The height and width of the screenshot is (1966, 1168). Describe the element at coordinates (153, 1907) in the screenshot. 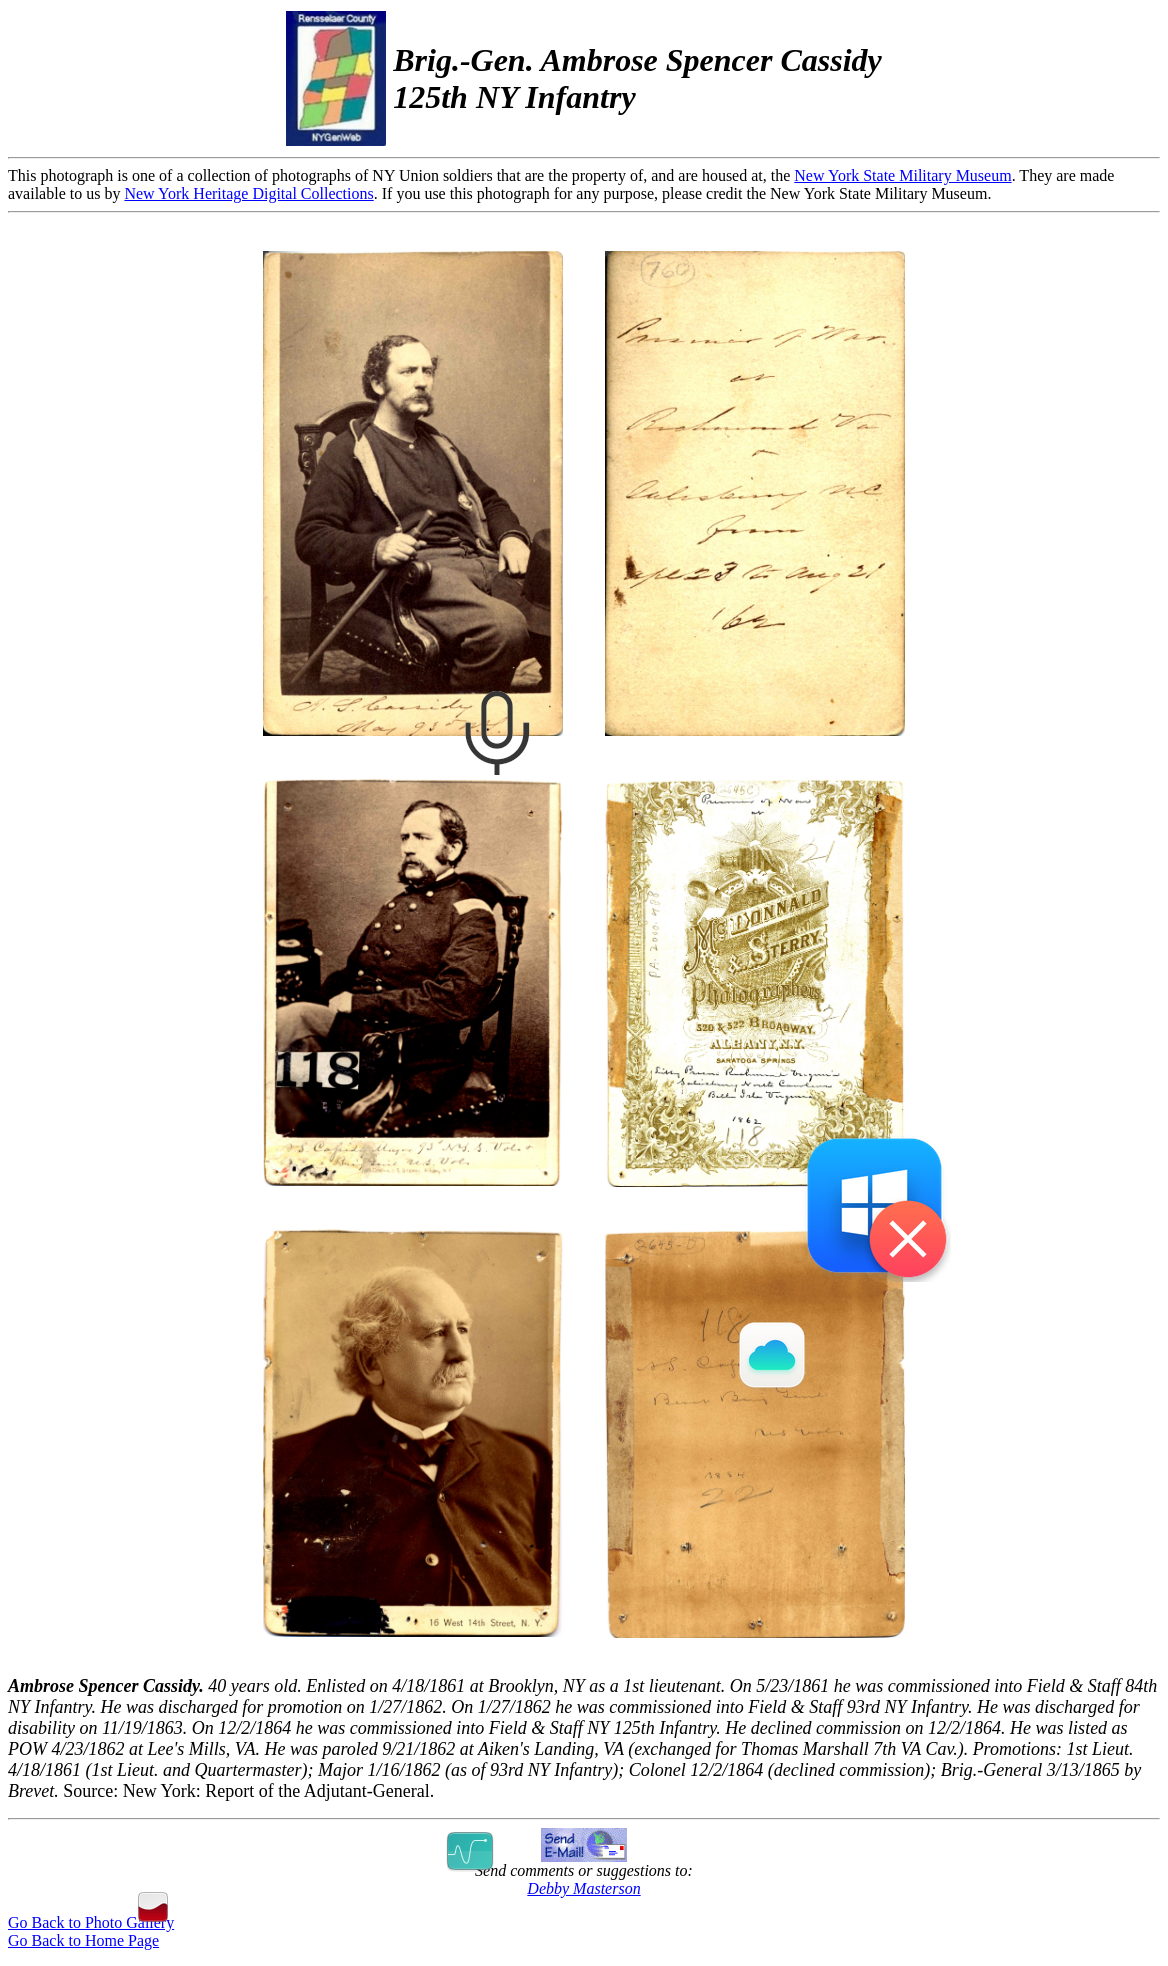

I see `open wine compatibility layer application` at that location.